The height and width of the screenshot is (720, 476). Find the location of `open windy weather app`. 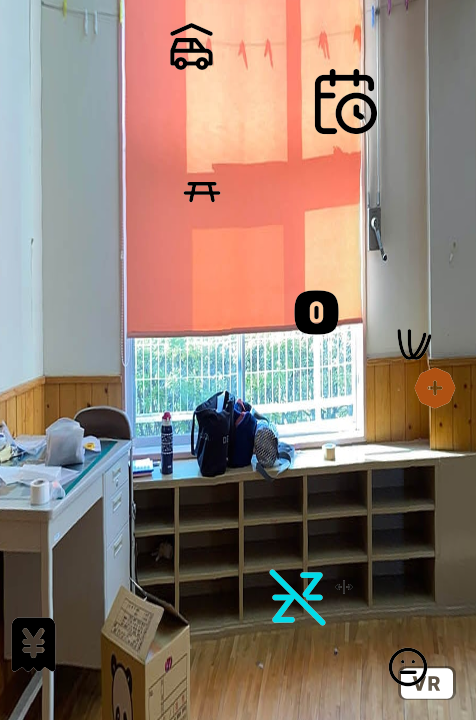

open windy weather app is located at coordinates (414, 344).